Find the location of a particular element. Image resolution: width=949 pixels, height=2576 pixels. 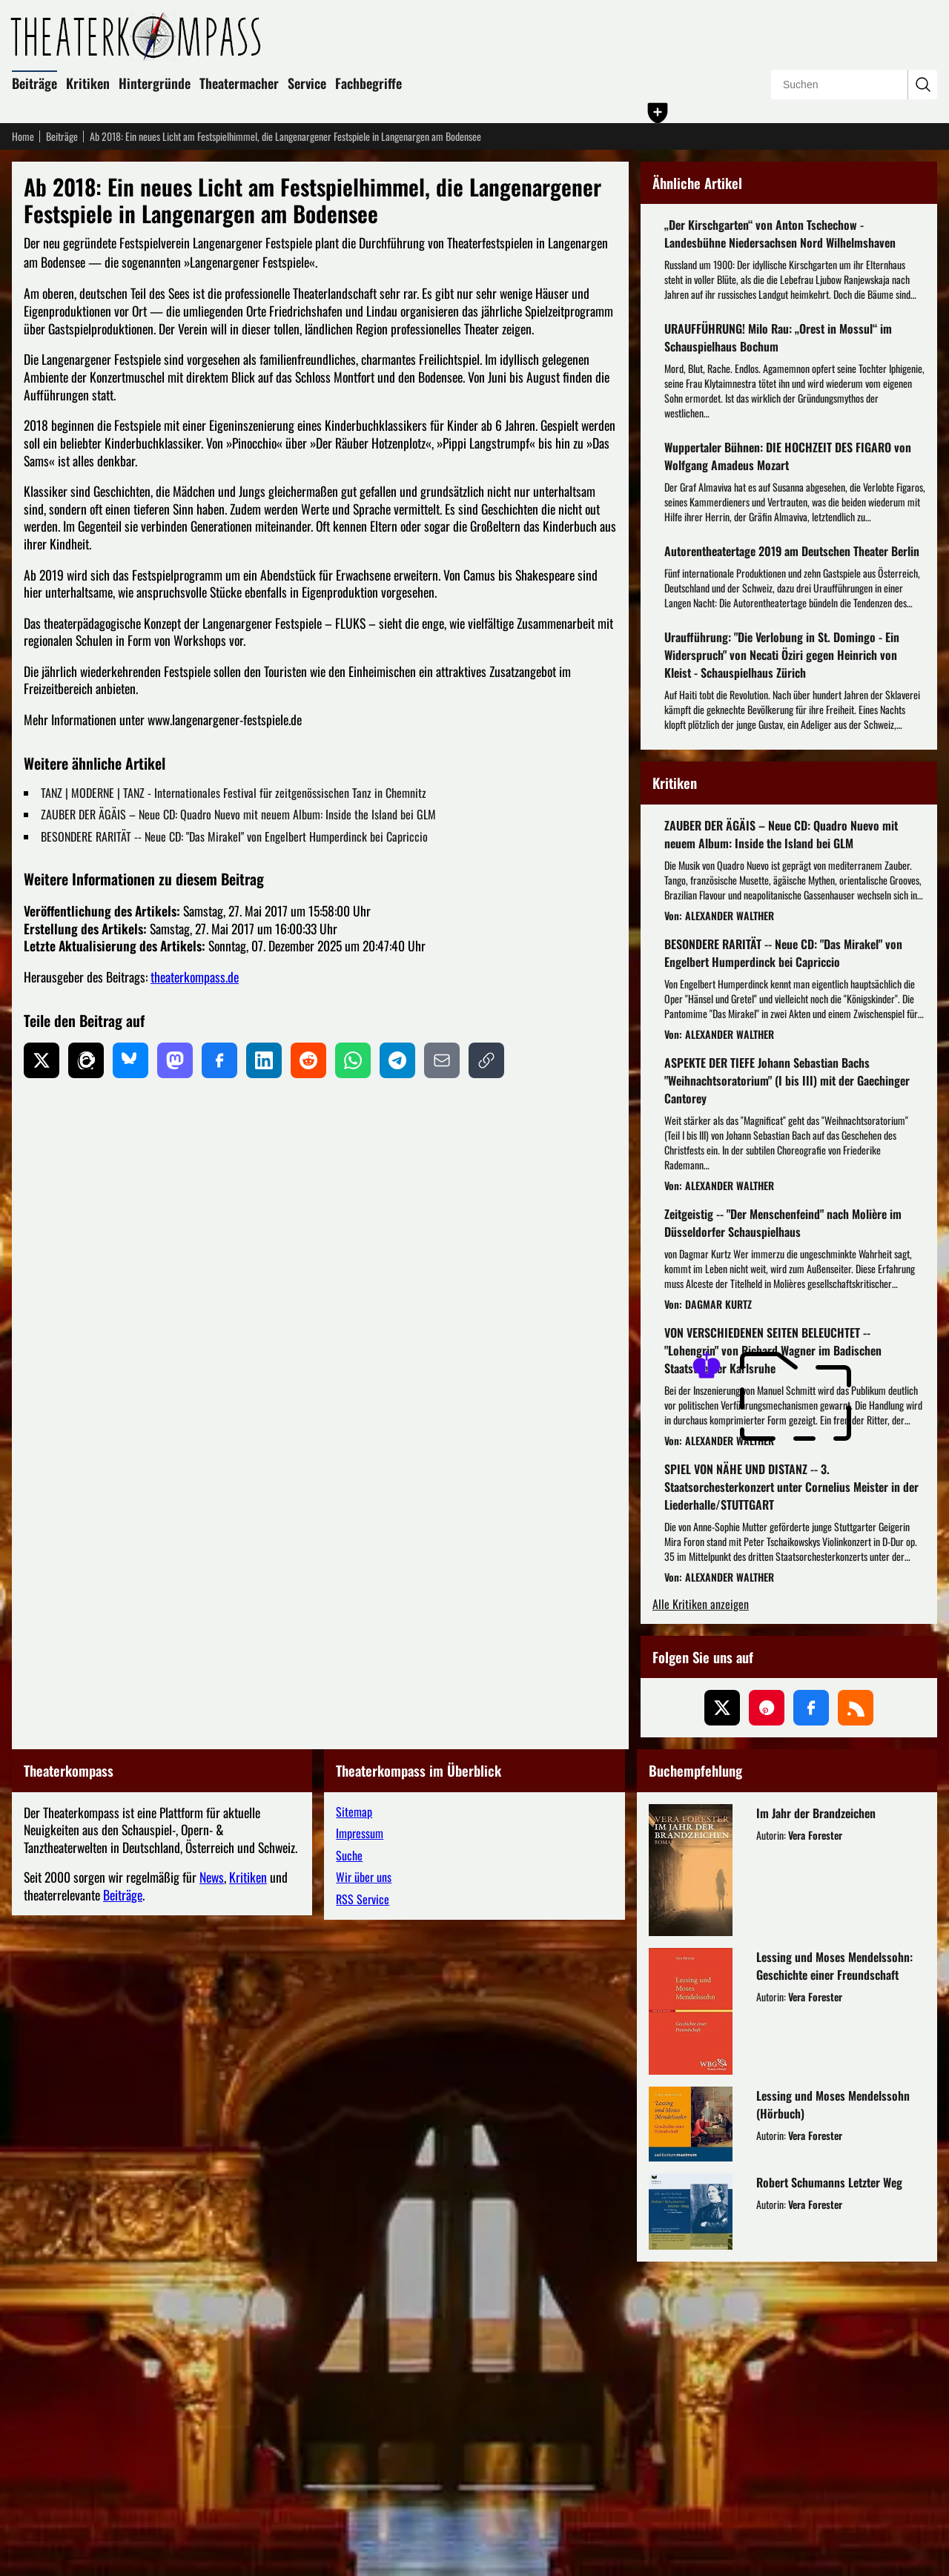

add new security protection is located at coordinates (658, 112).